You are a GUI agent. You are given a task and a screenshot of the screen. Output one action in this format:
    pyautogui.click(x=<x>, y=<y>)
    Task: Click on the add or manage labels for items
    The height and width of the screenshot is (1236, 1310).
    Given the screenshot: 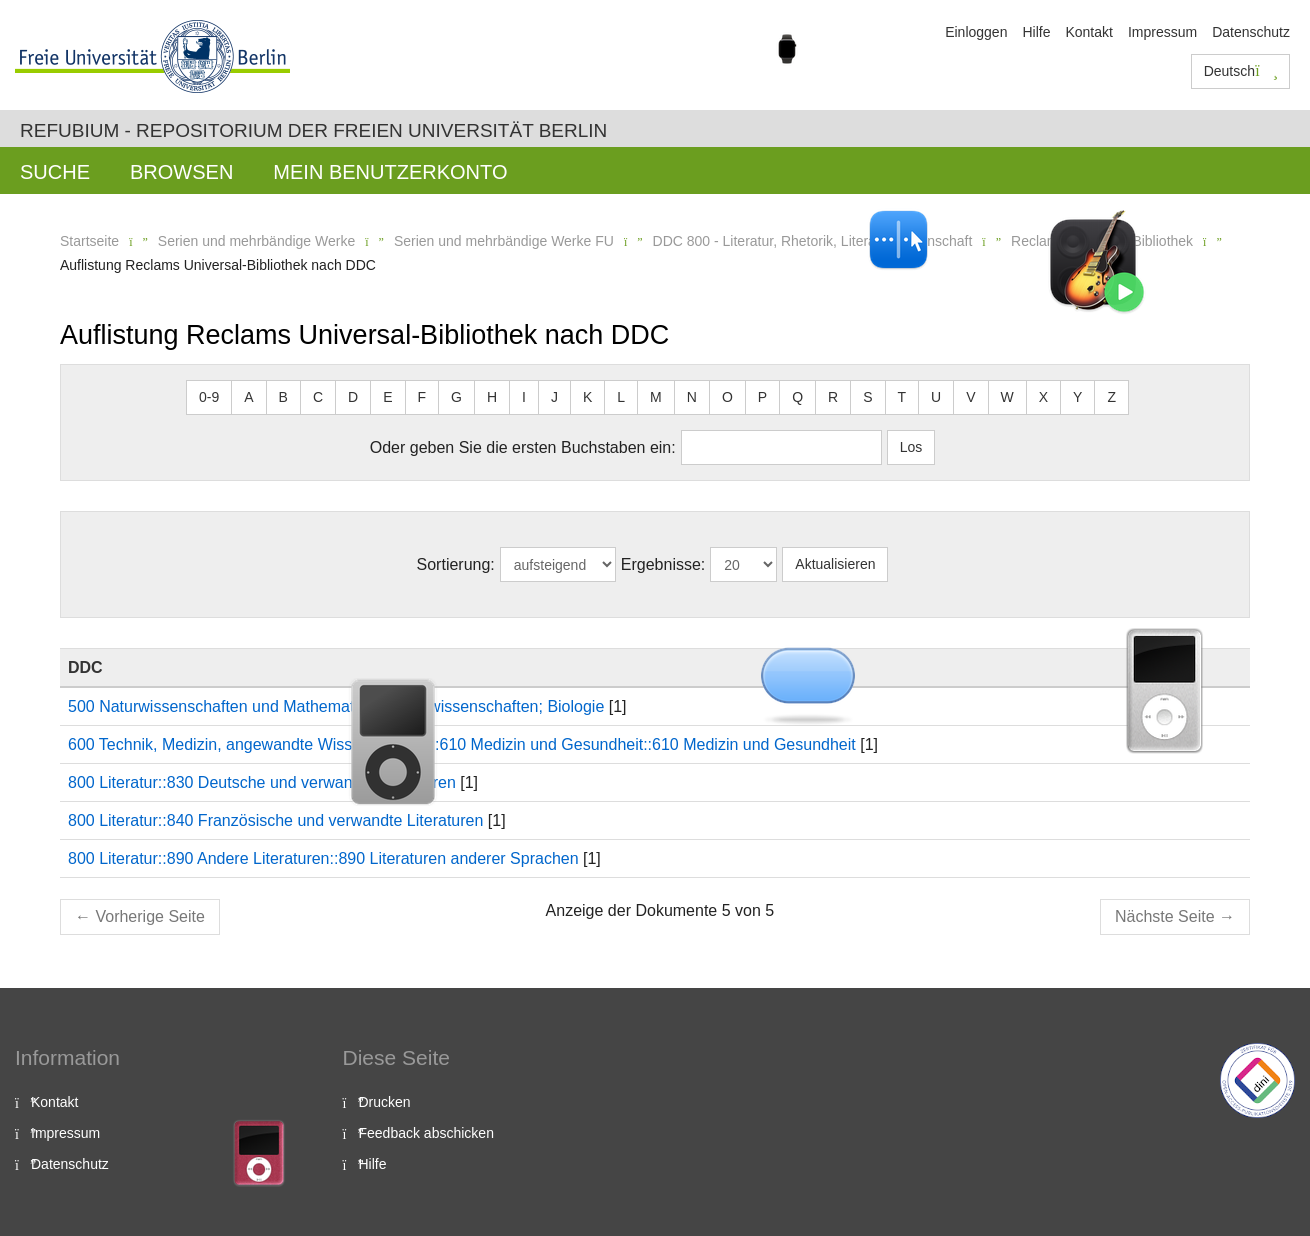 What is the action you would take?
    pyautogui.click(x=808, y=680)
    